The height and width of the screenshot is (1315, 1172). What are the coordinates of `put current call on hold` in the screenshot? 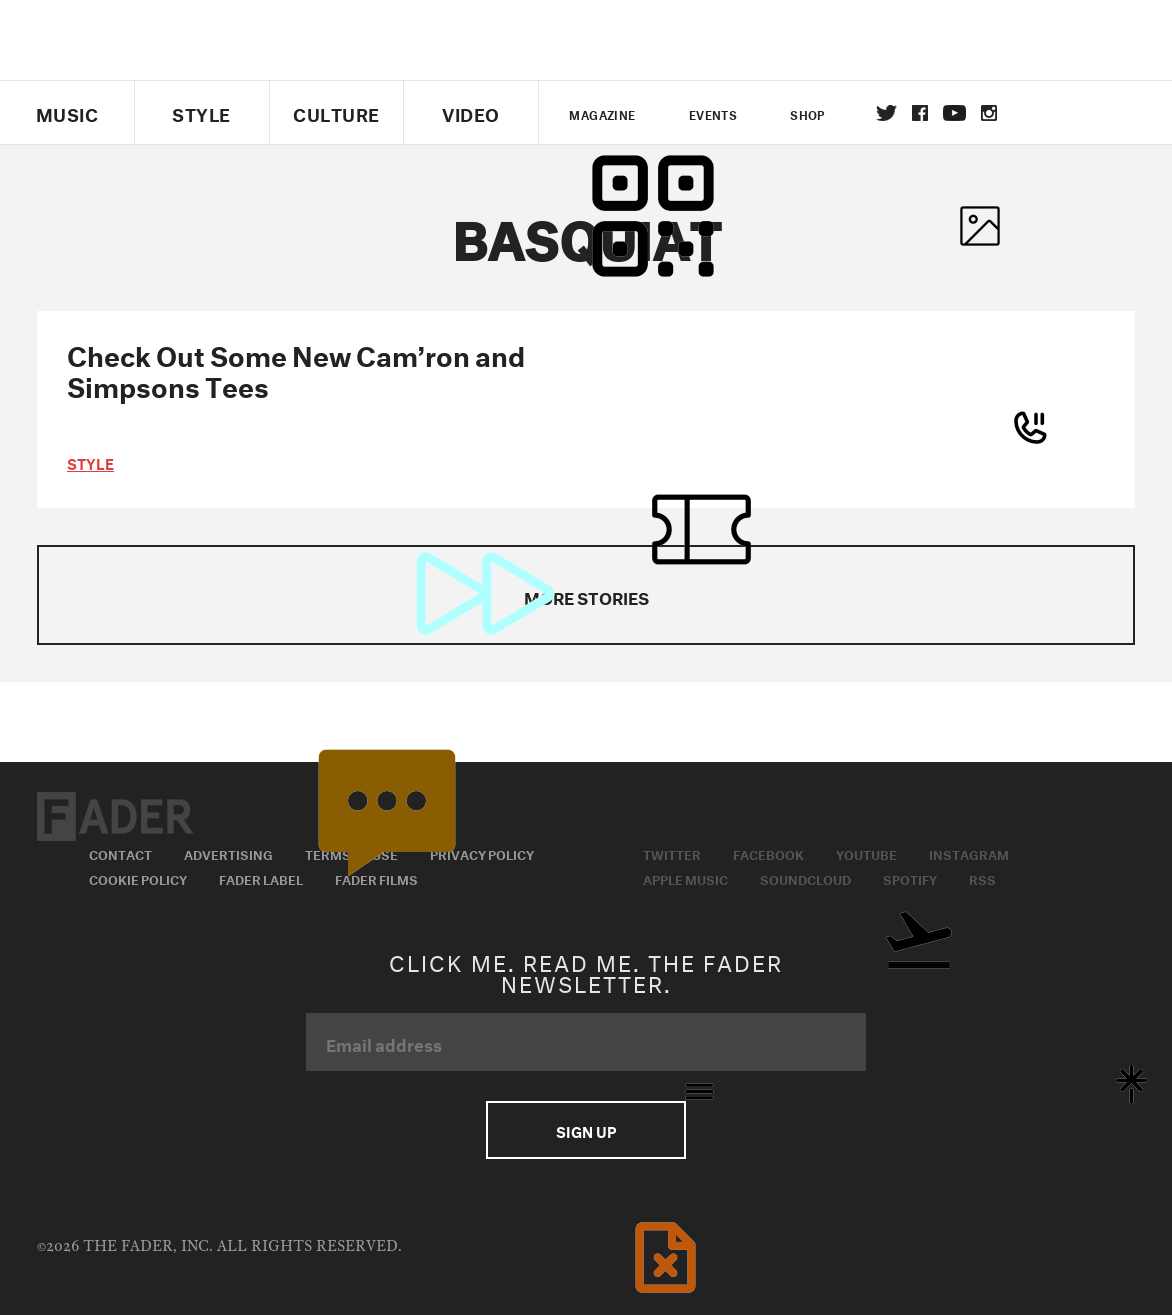 It's located at (1031, 427).